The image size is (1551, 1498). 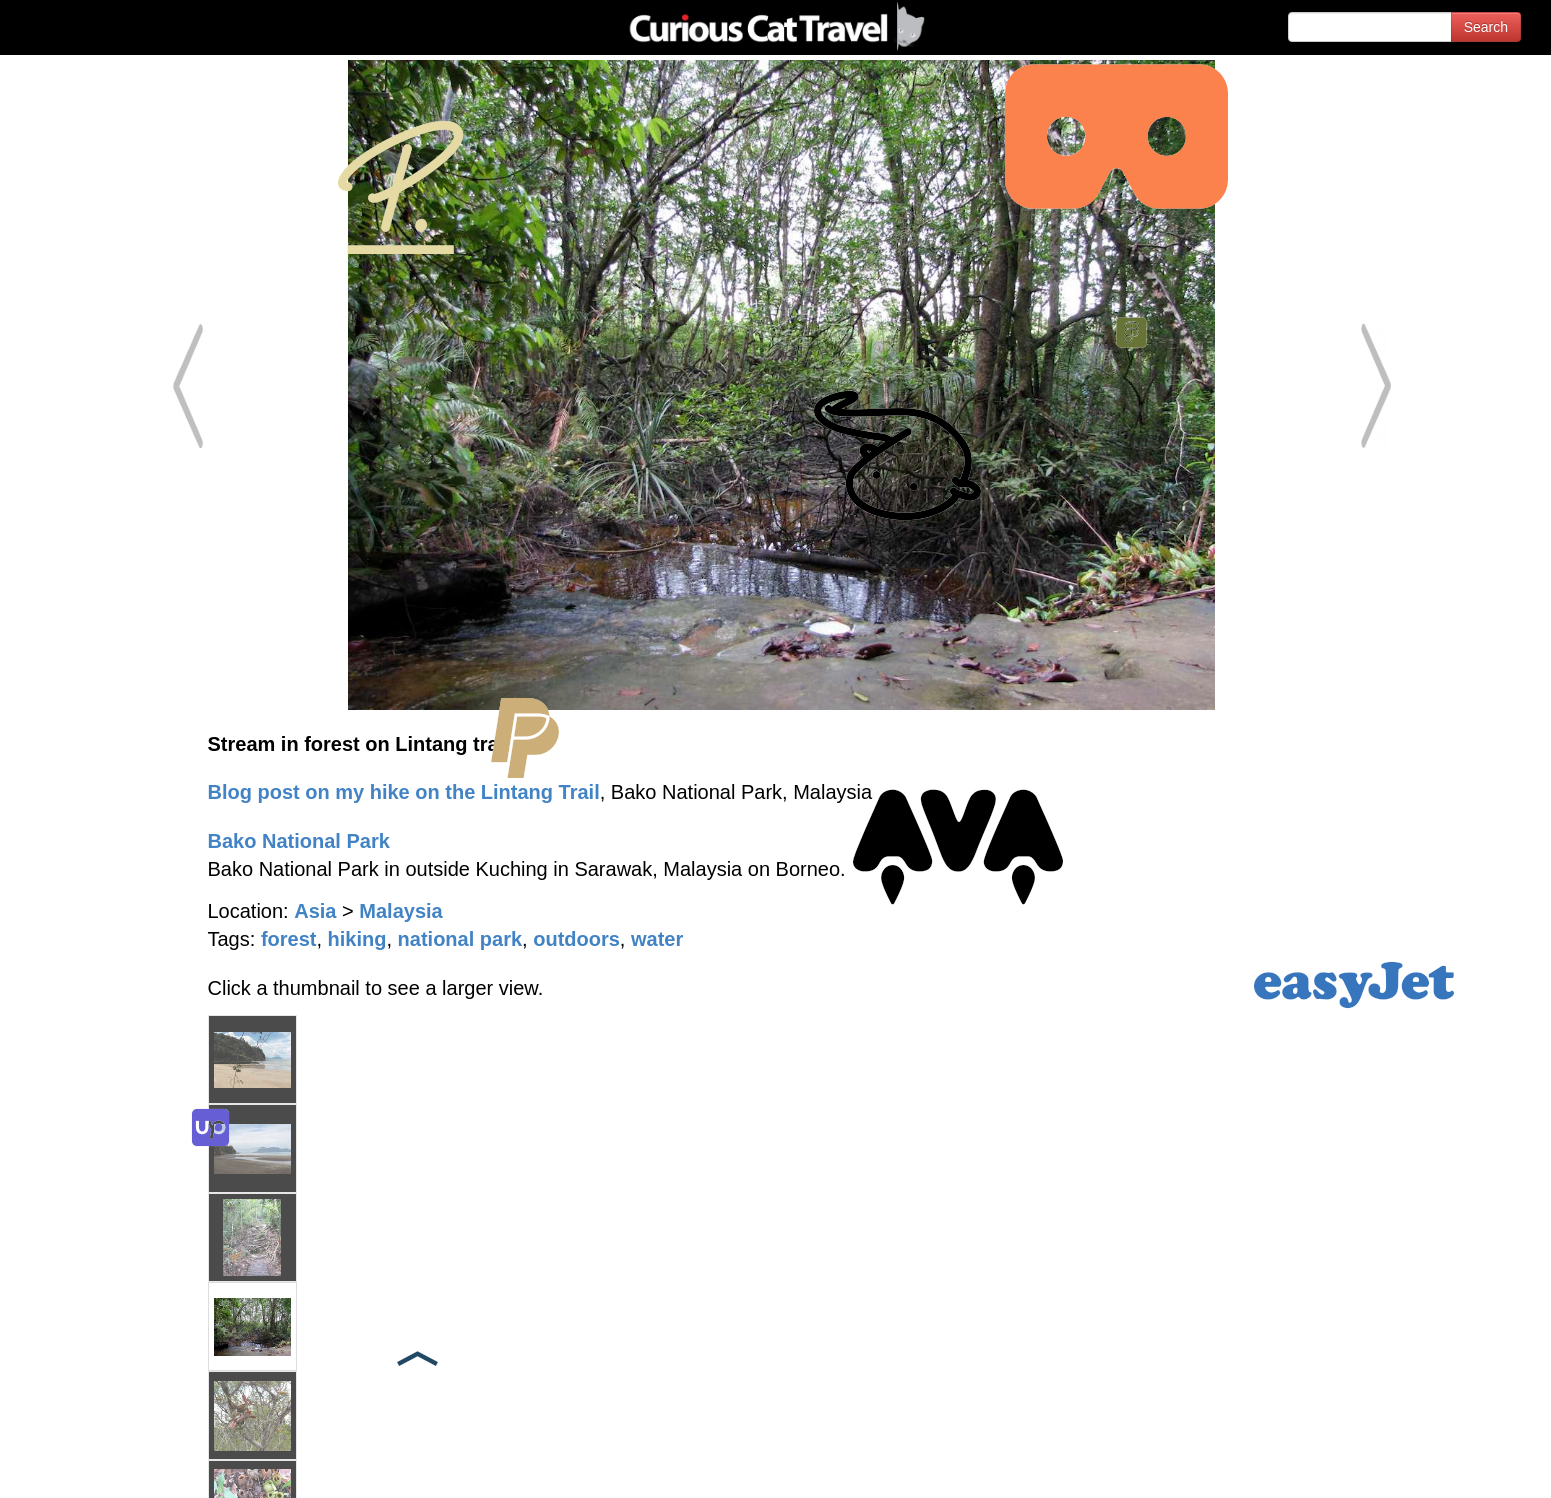 I want to click on scroll to top of page, so click(x=417, y=1359).